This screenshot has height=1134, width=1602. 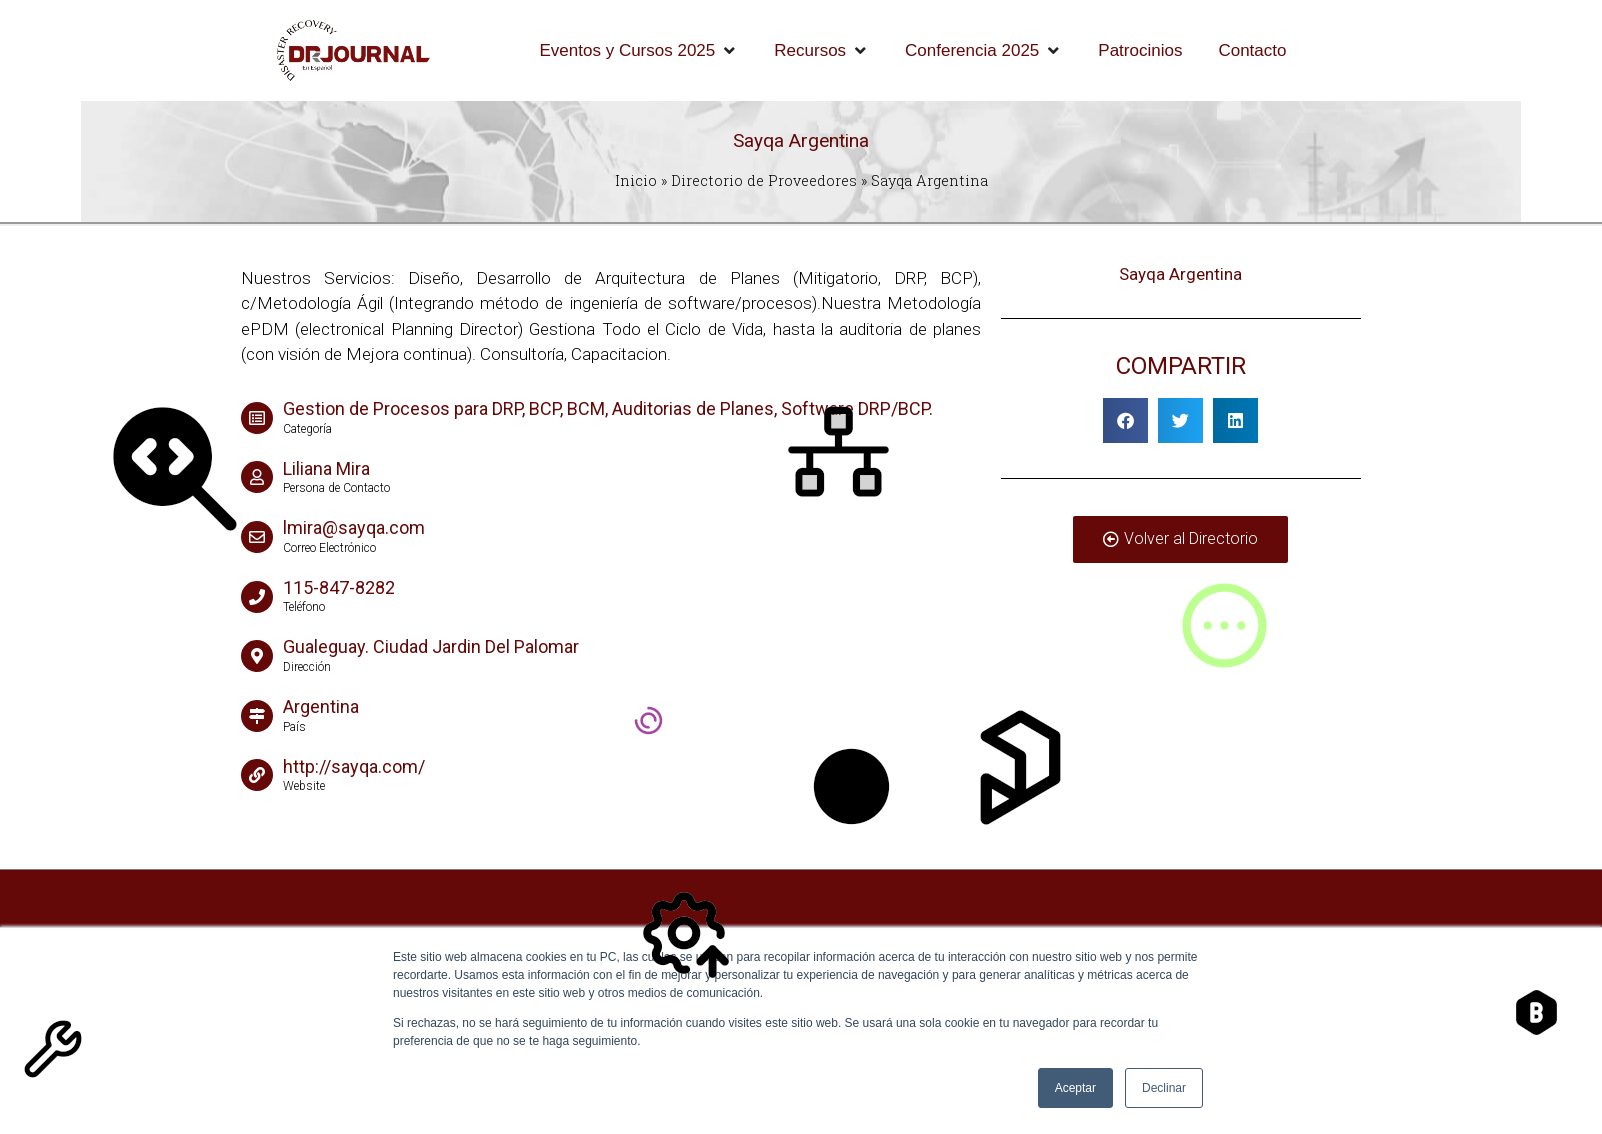 What do you see at coordinates (1224, 625) in the screenshot?
I see `open more options menu` at bounding box center [1224, 625].